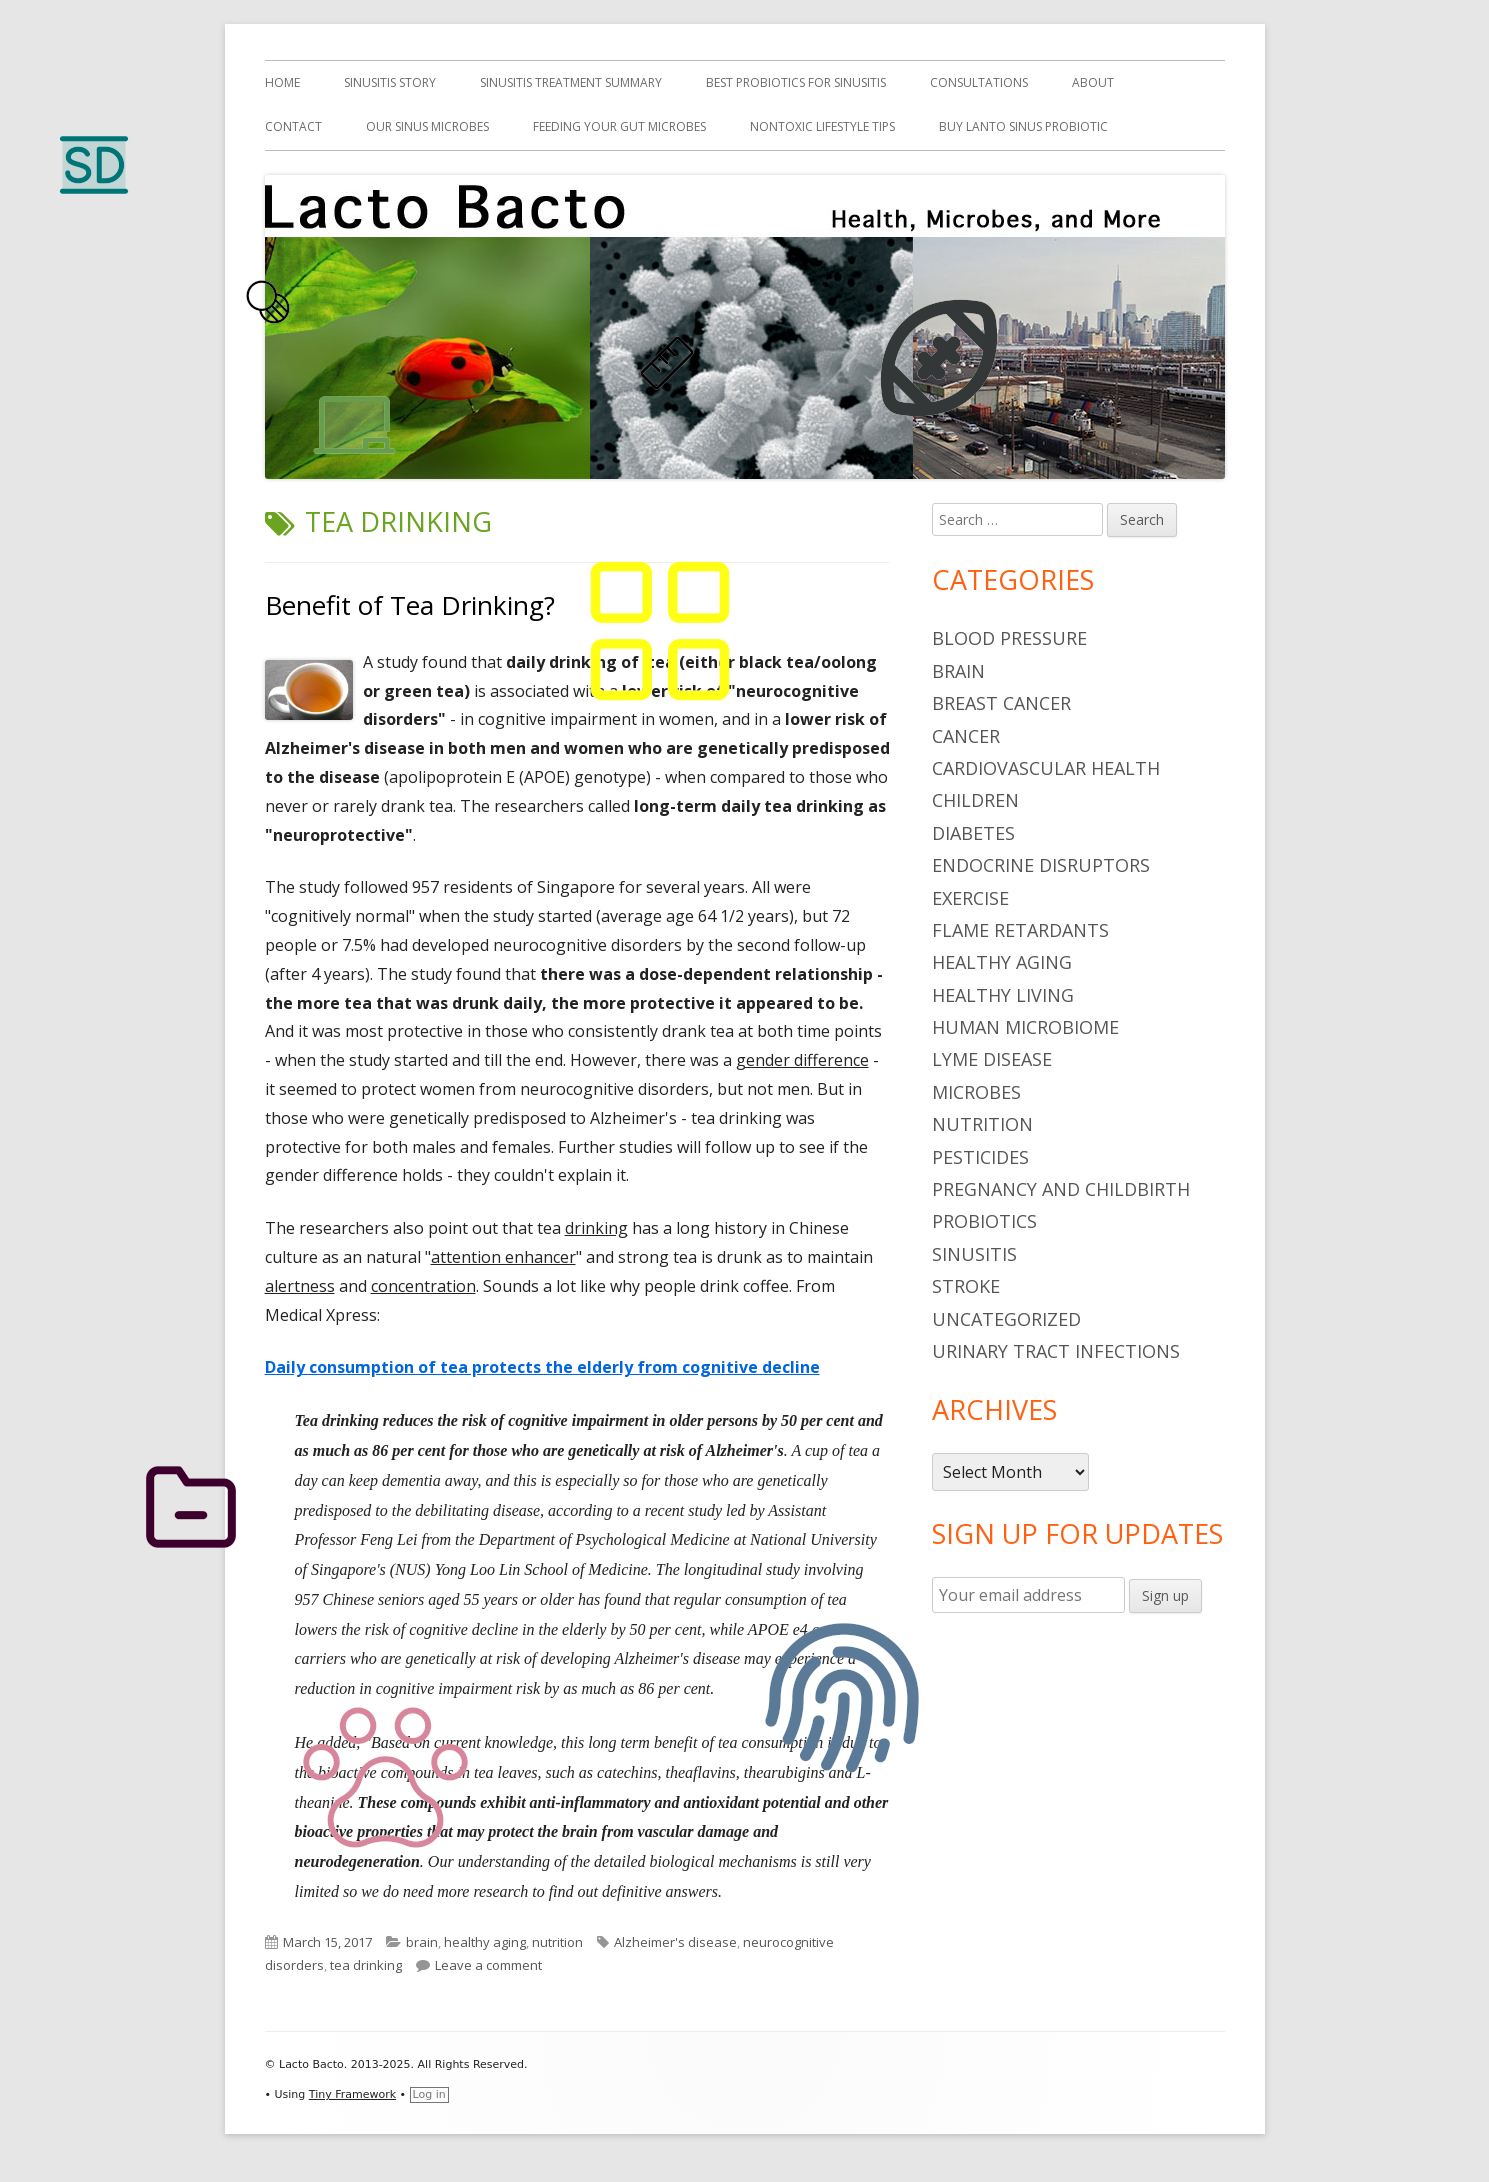  What do you see at coordinates (385, 1777) in the screenshot?
I see `access pet-related features or settings` at bounding box center [385, 1777].